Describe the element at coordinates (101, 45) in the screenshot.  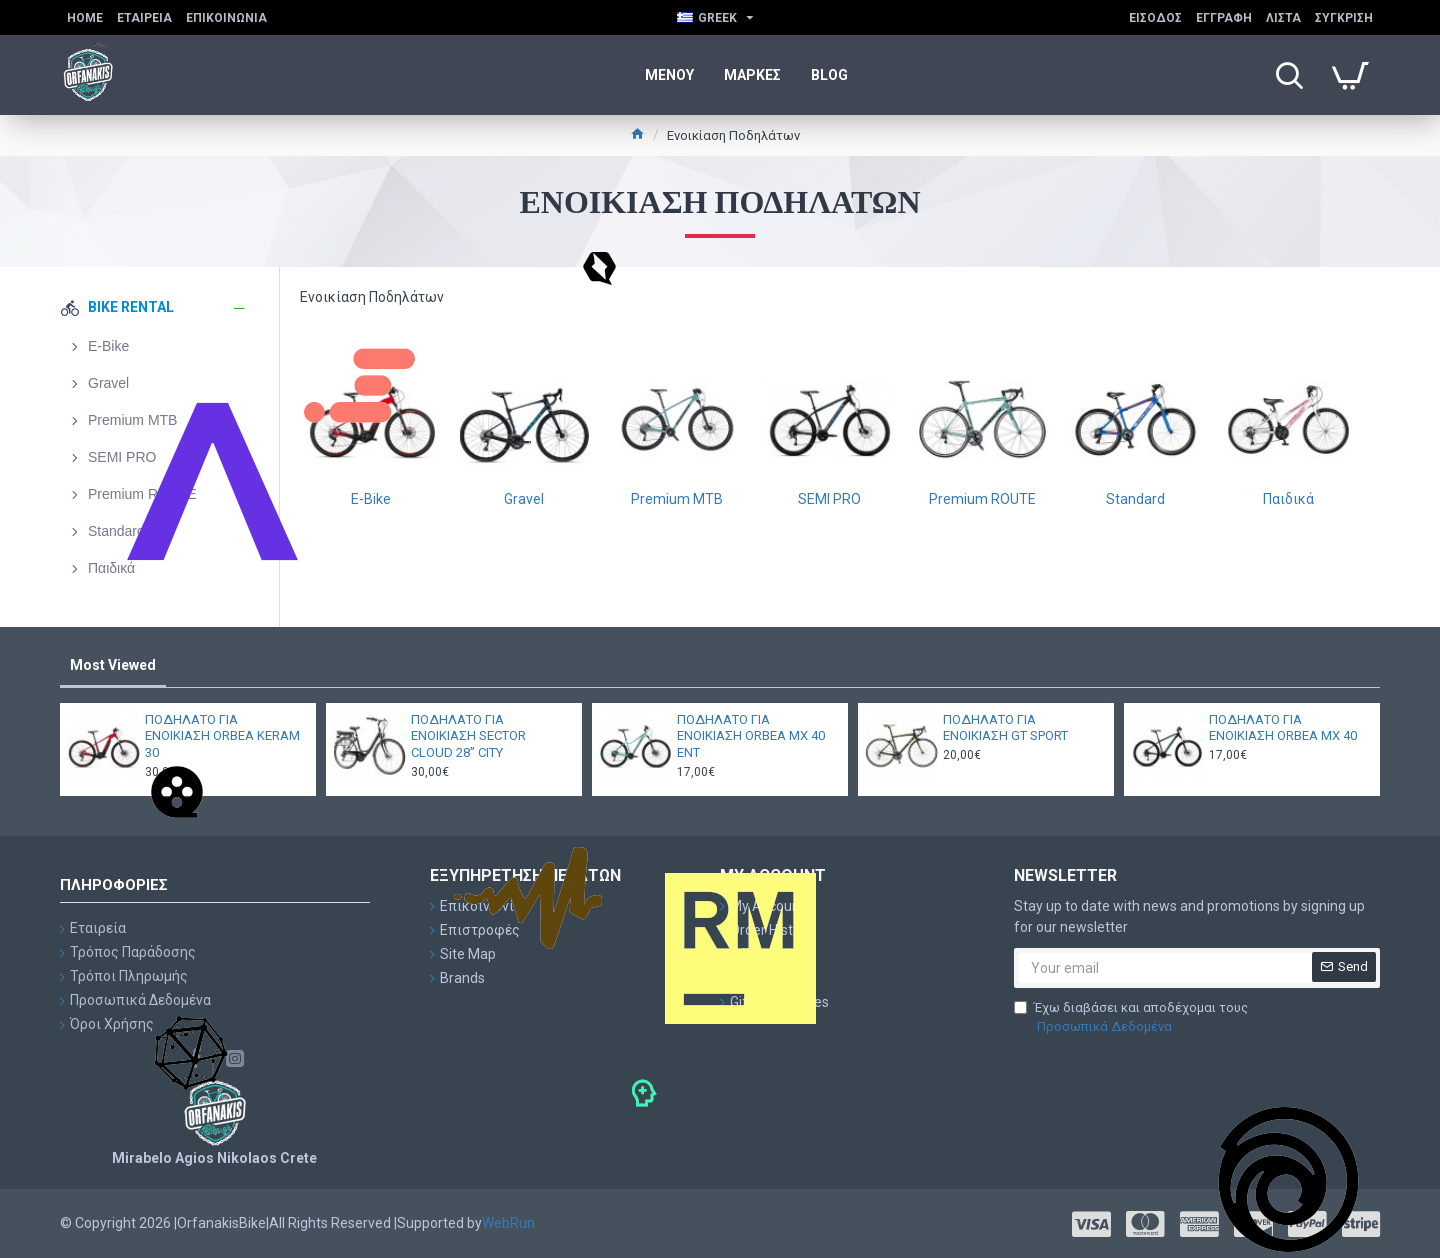
I see `vulkan graphics API logo` at that location.